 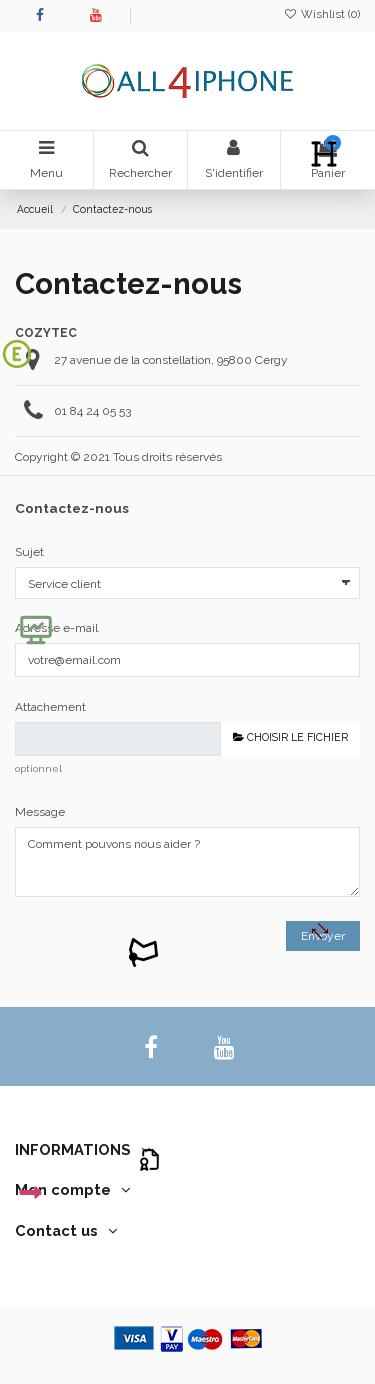 I want to click on proceed to the next step, so click(x=30, y=1192).